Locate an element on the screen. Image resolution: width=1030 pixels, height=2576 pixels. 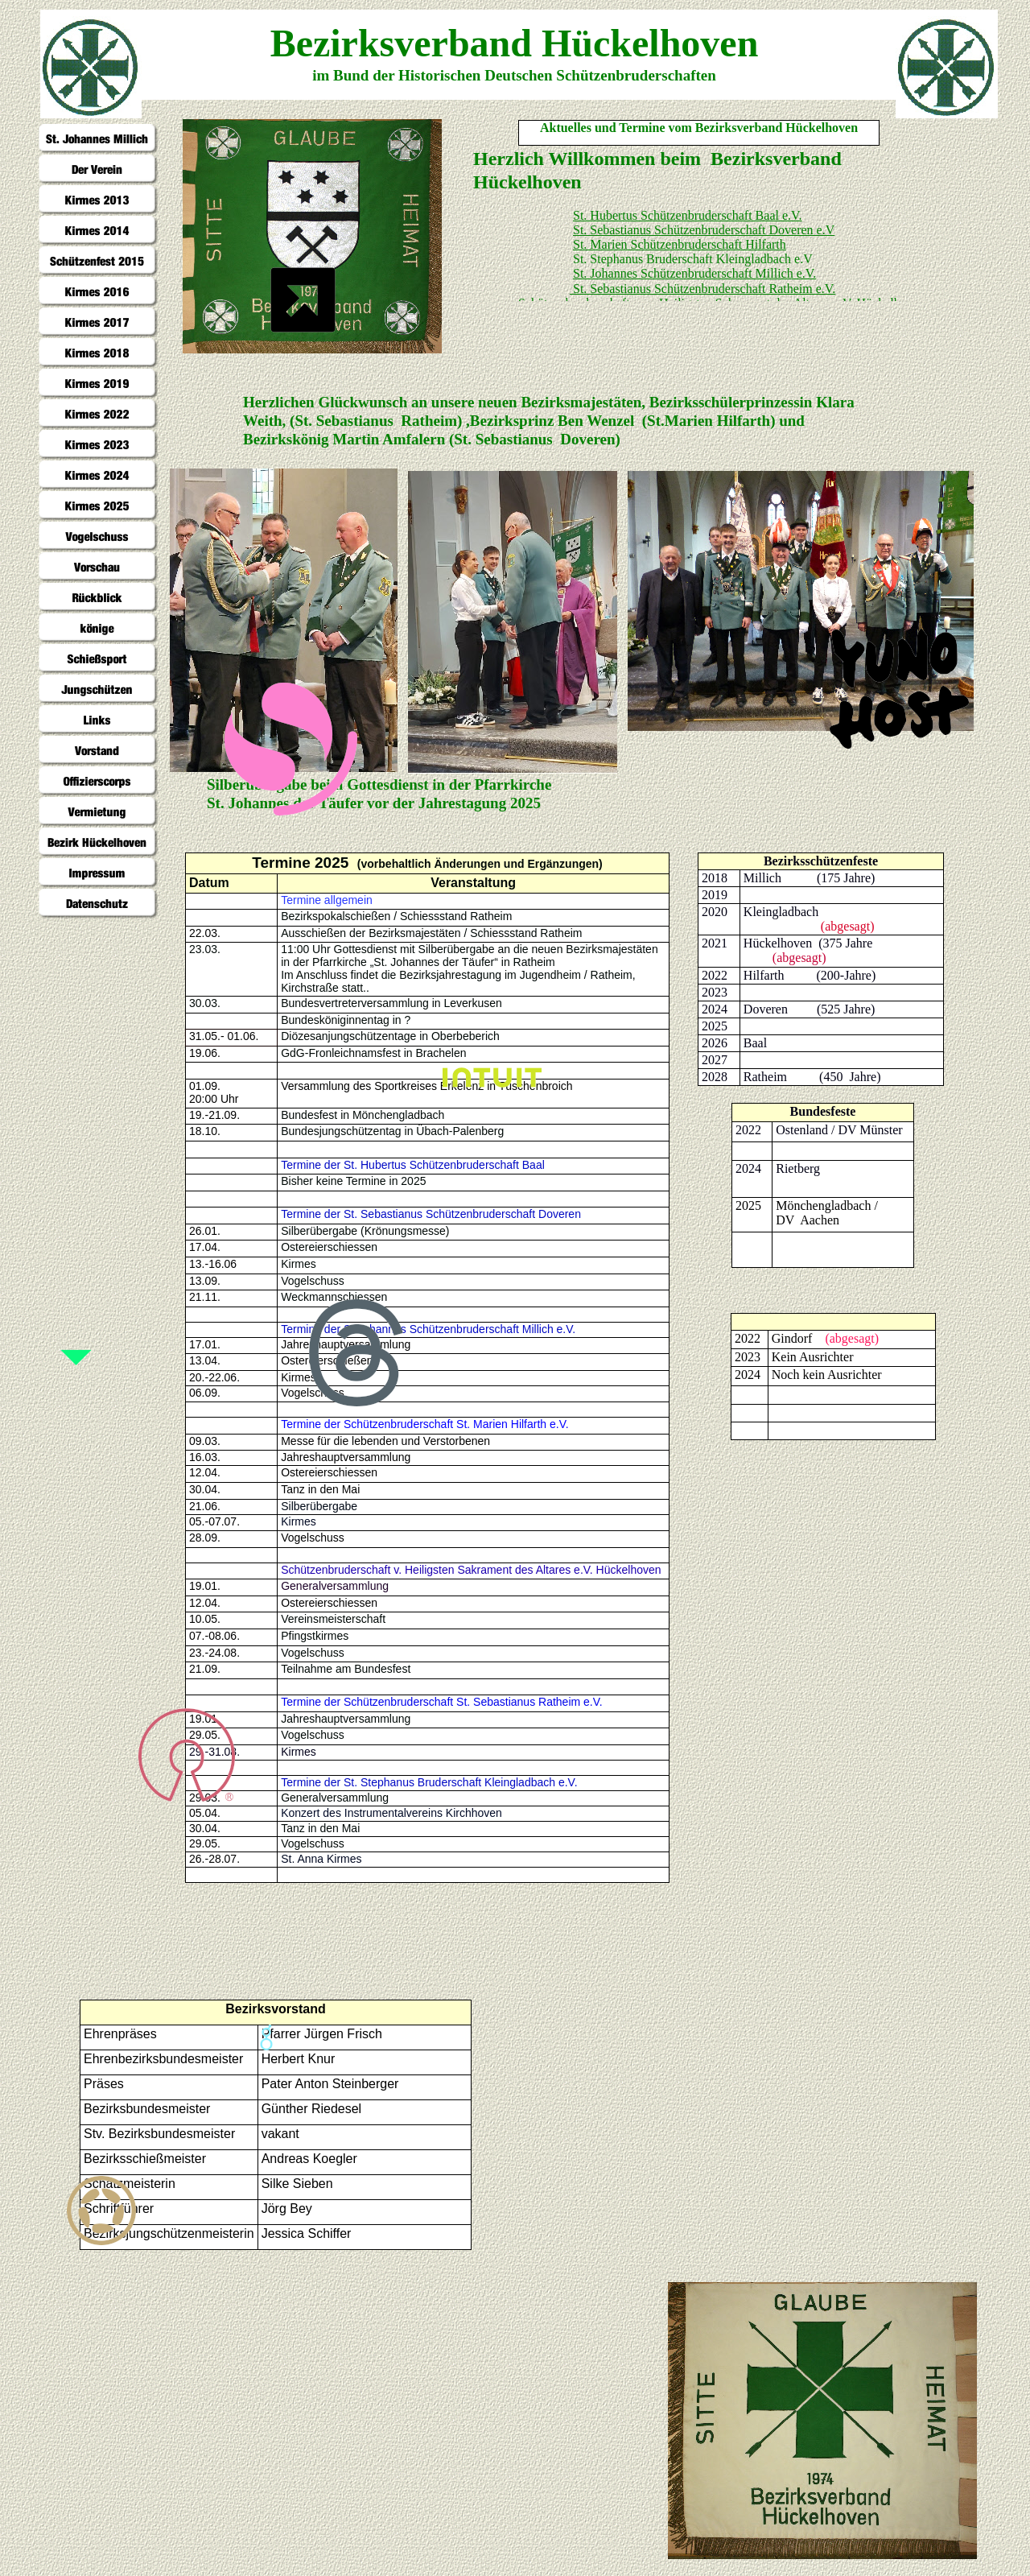
greenhouse recruiting software logo is located at coordinates (266, 2037).